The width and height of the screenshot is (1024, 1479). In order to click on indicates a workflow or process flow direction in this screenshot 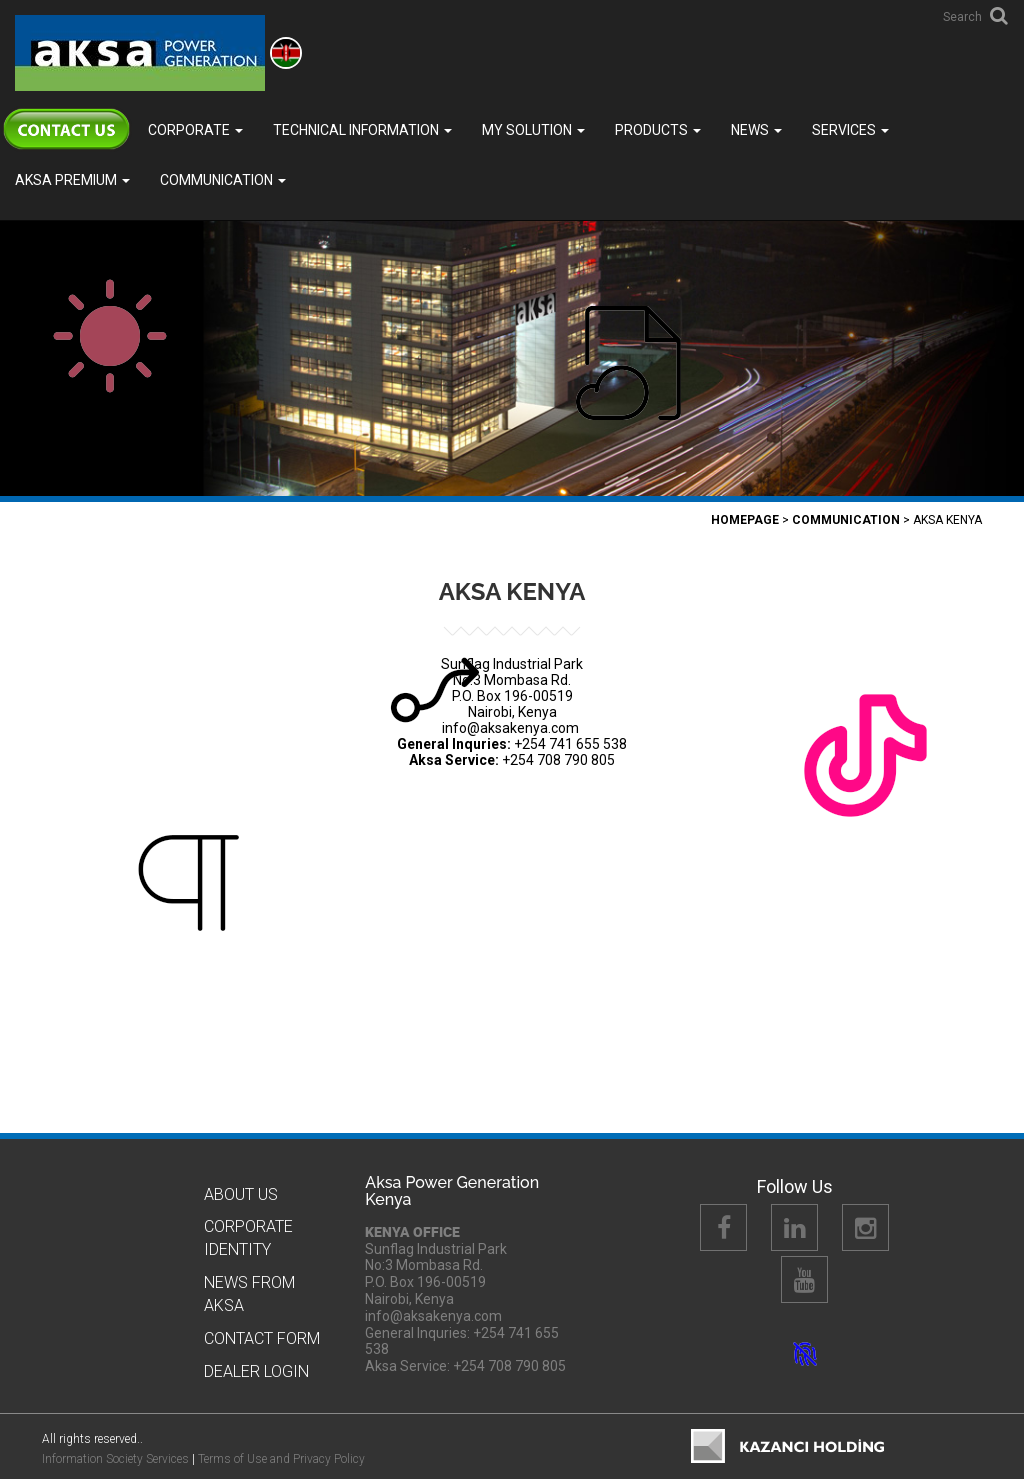, I will do `click(435, 690)`.